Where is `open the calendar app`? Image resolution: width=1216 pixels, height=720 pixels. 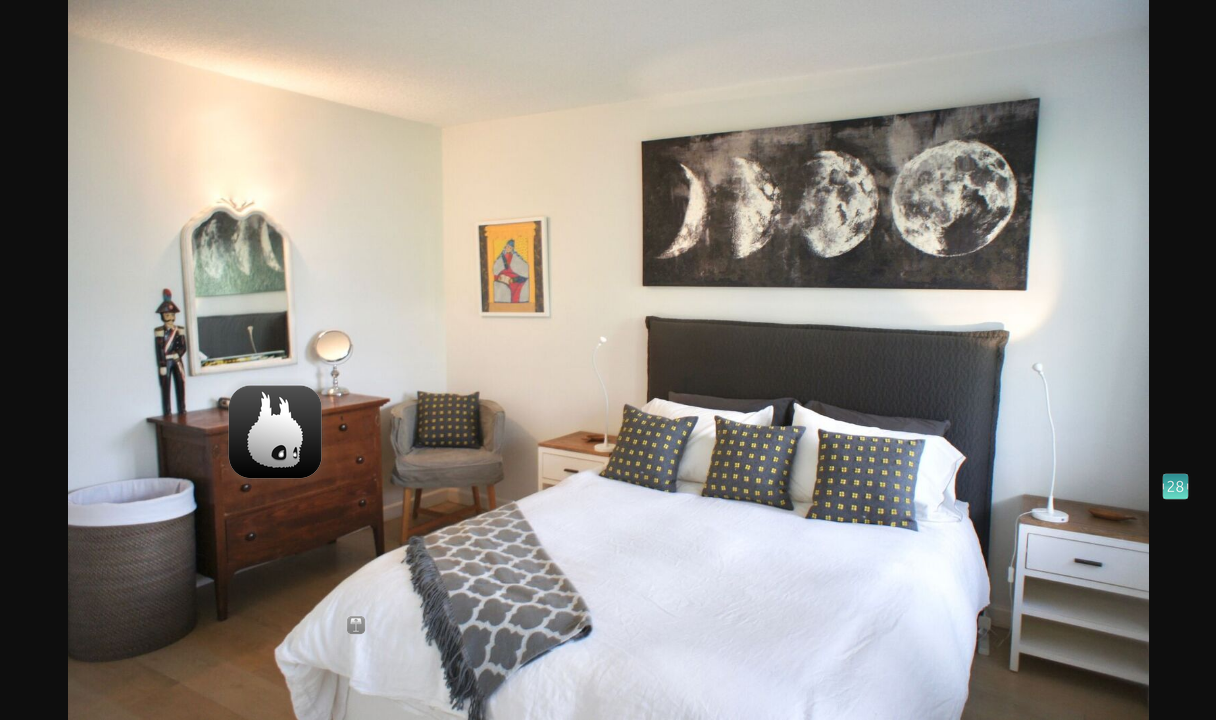
open the calendar app is located at coordinates (1175, 486).